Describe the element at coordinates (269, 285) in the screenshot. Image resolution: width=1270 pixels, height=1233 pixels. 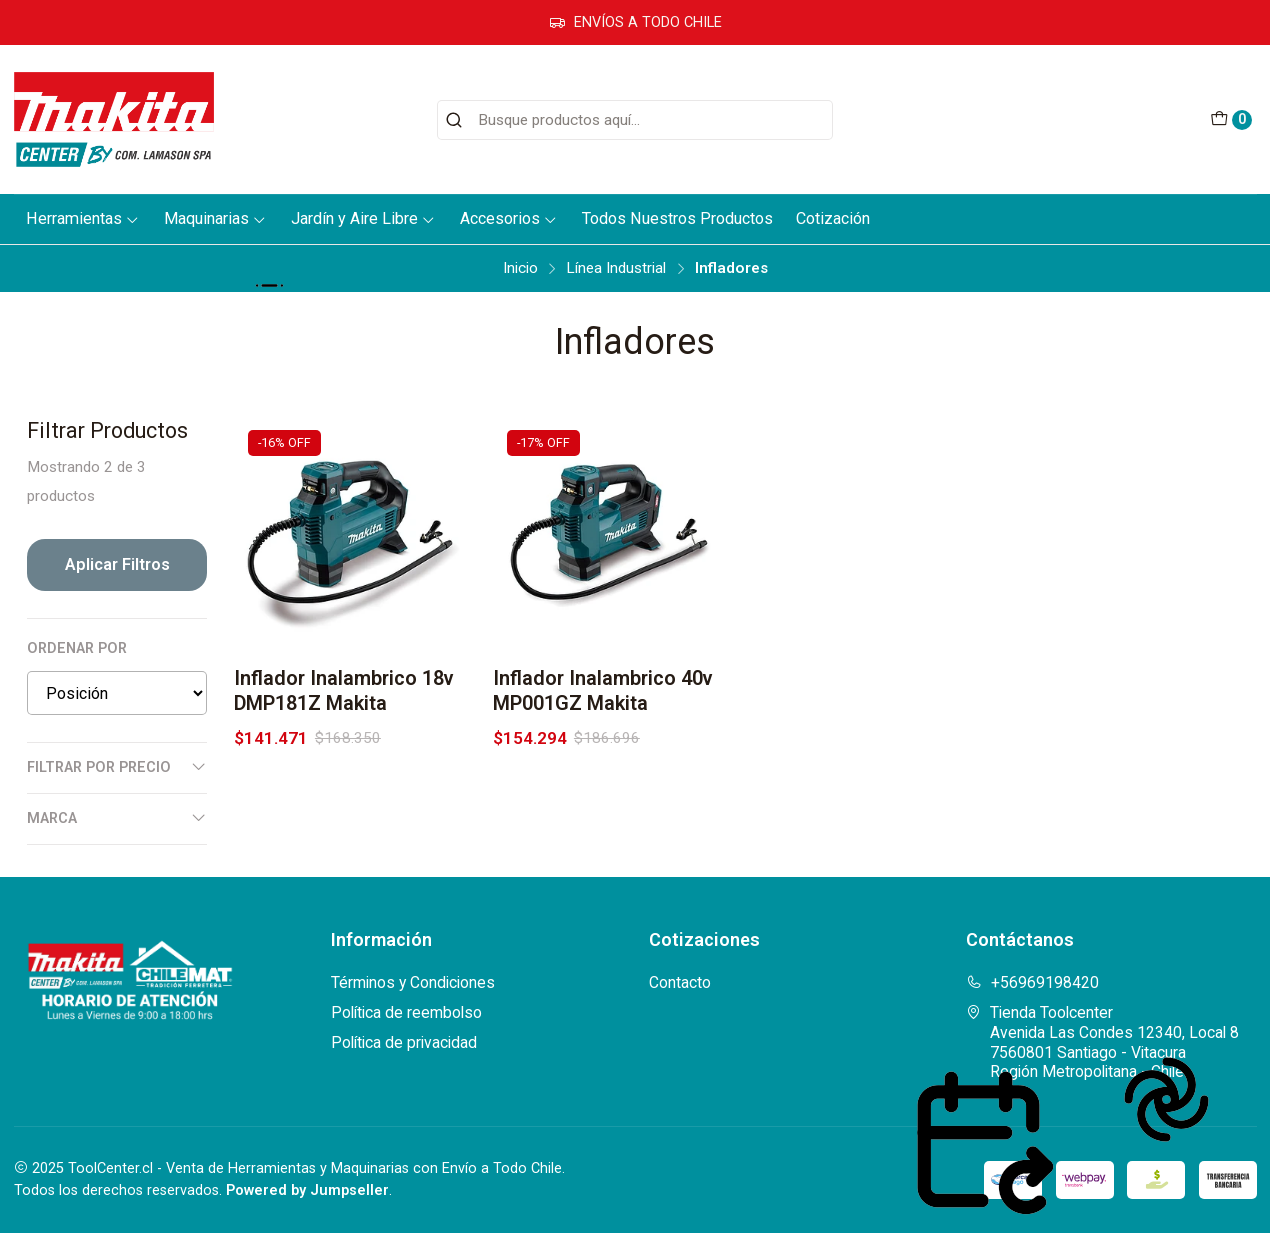
I see `insert a horizontal divider between content sections` at that location.